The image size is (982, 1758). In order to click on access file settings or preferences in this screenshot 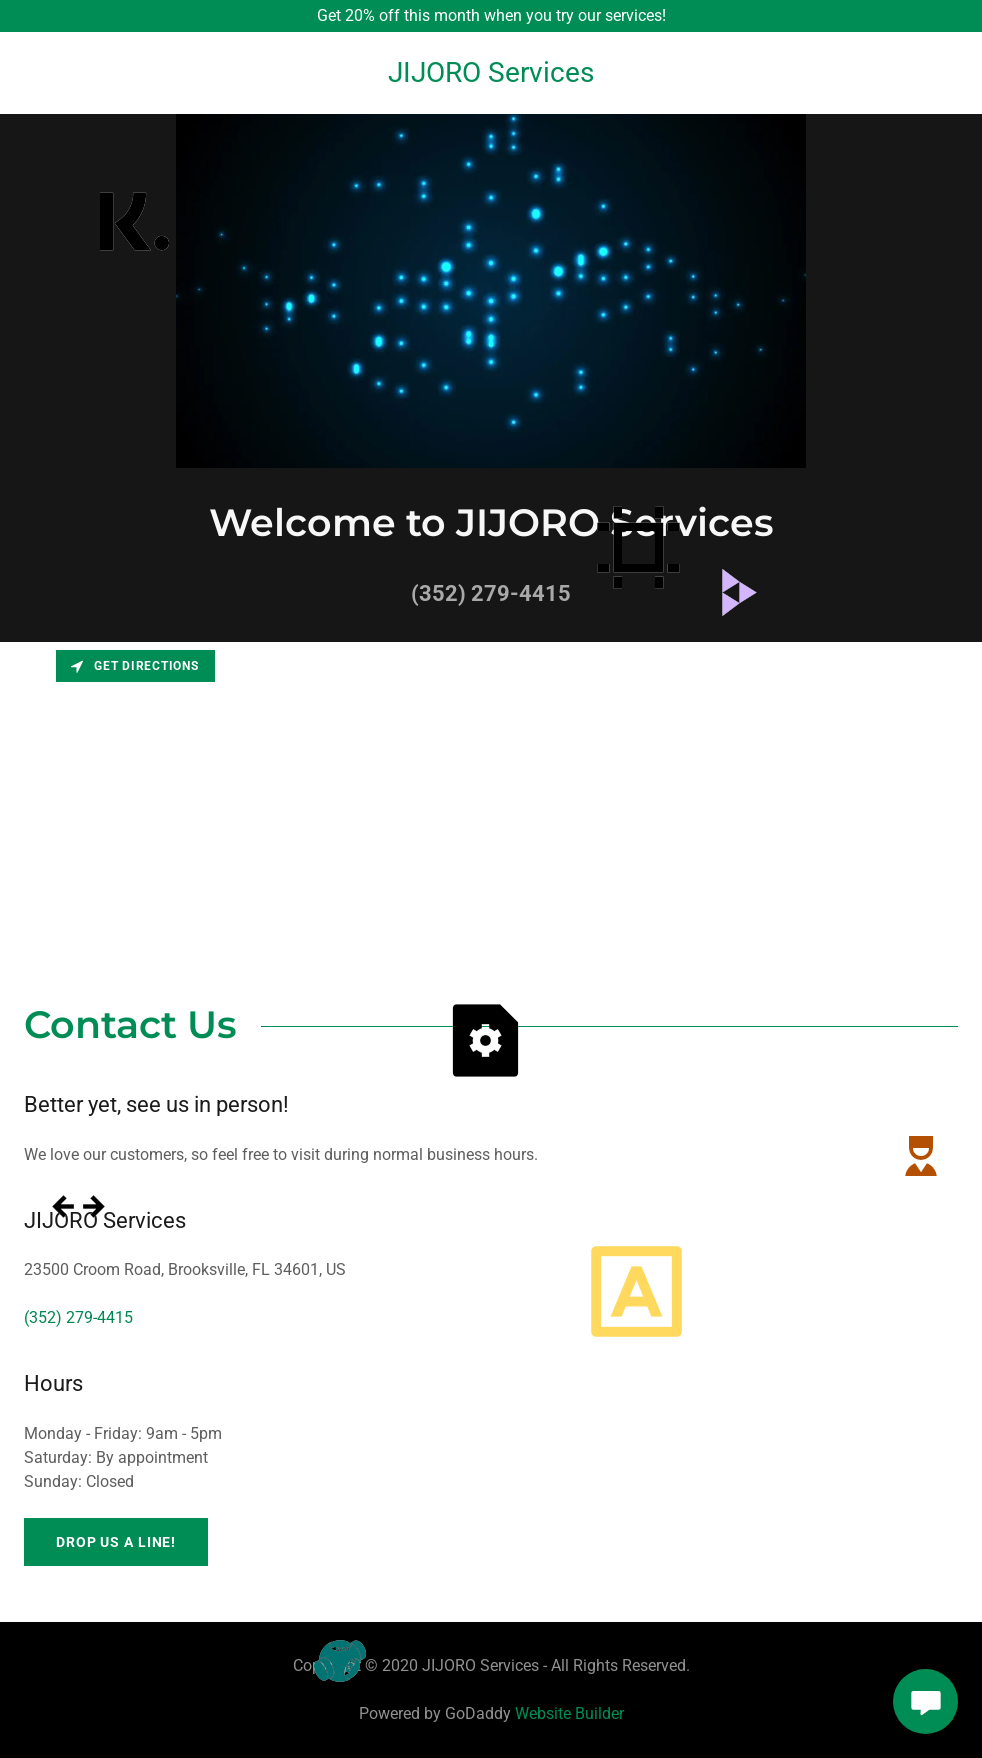, I will do `click(485, 1040)`.